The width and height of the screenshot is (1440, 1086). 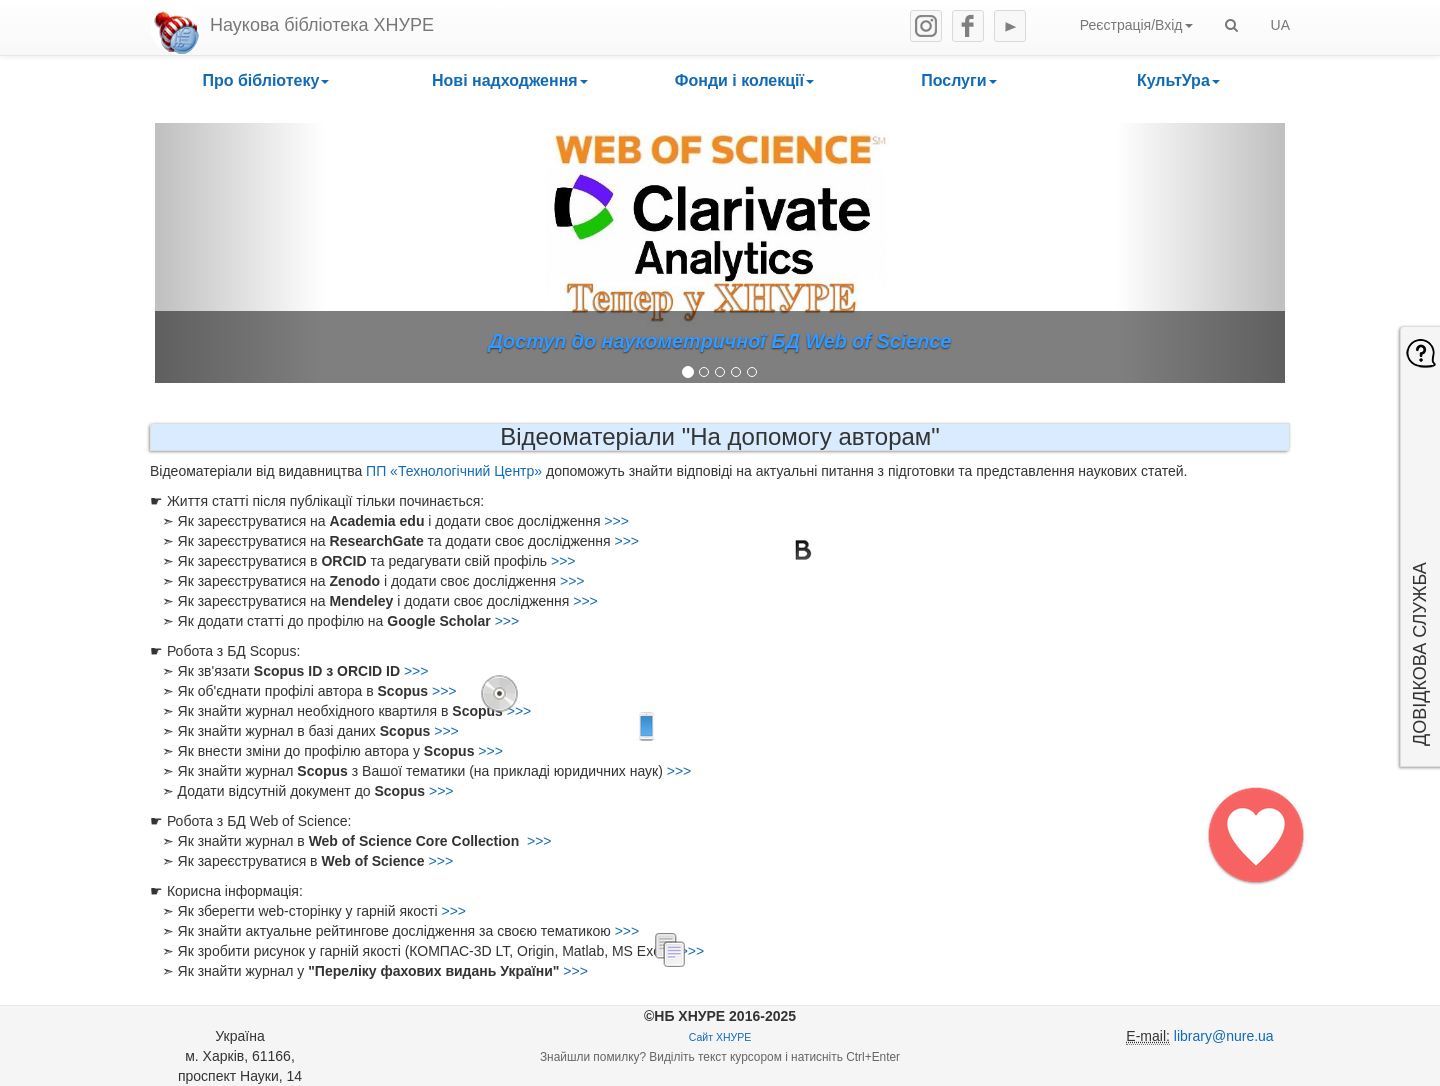 What do you see at coordinates (670, 950) in the screenshot?
I see `copy selected content to clipboard` at bounding box center [670, 950].